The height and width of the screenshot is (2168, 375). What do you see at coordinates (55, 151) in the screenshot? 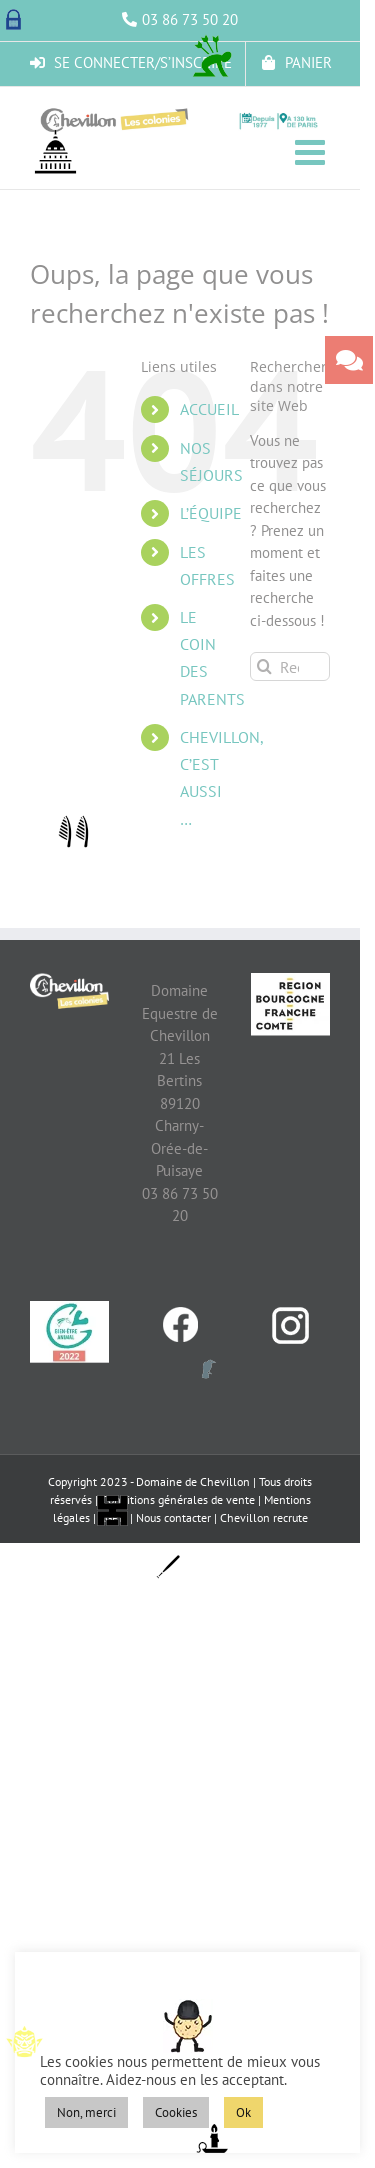
I see `access government or legislative information` at bounding box center [55, 151].